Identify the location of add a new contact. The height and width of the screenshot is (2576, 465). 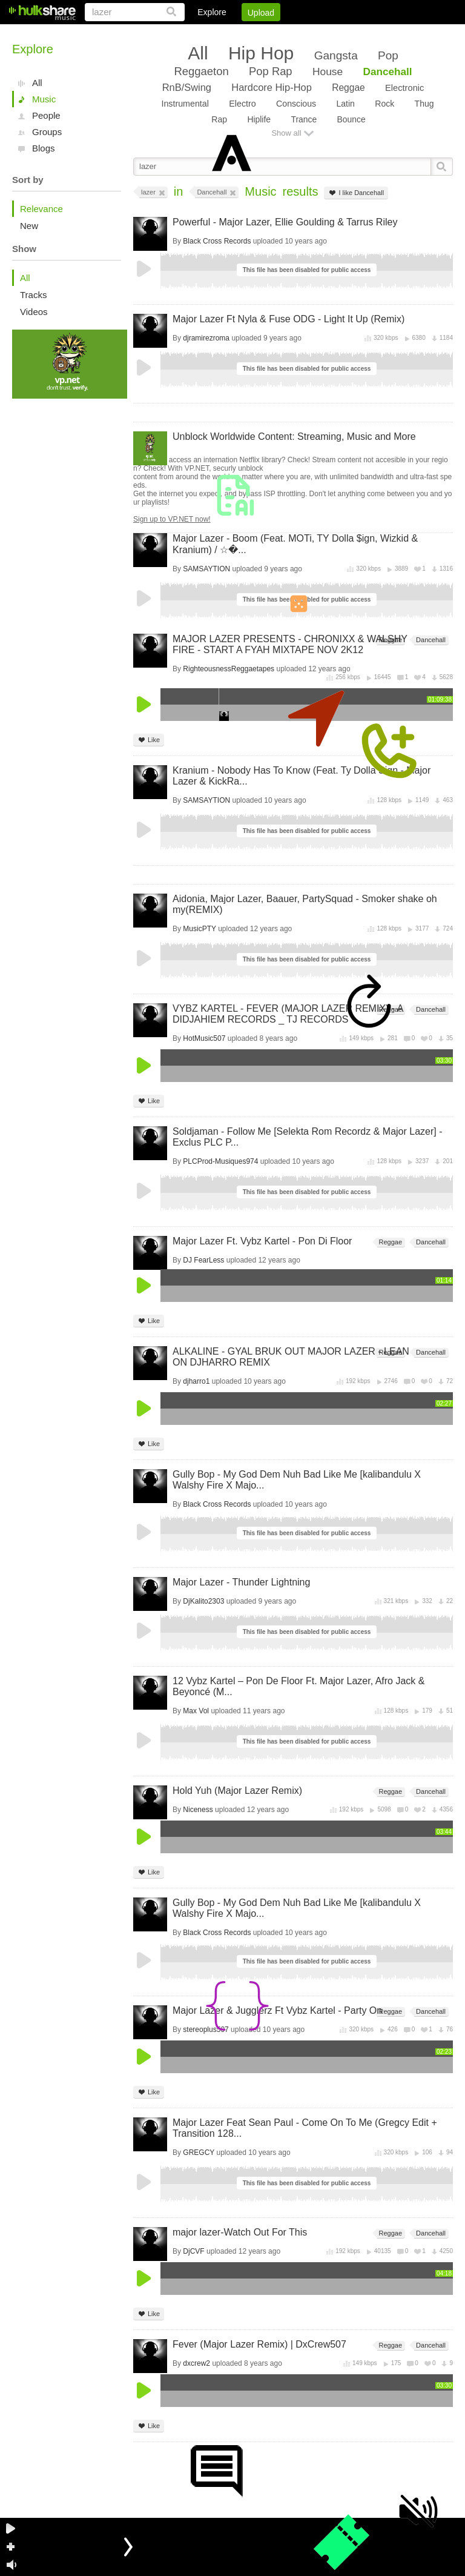
(390, 749).